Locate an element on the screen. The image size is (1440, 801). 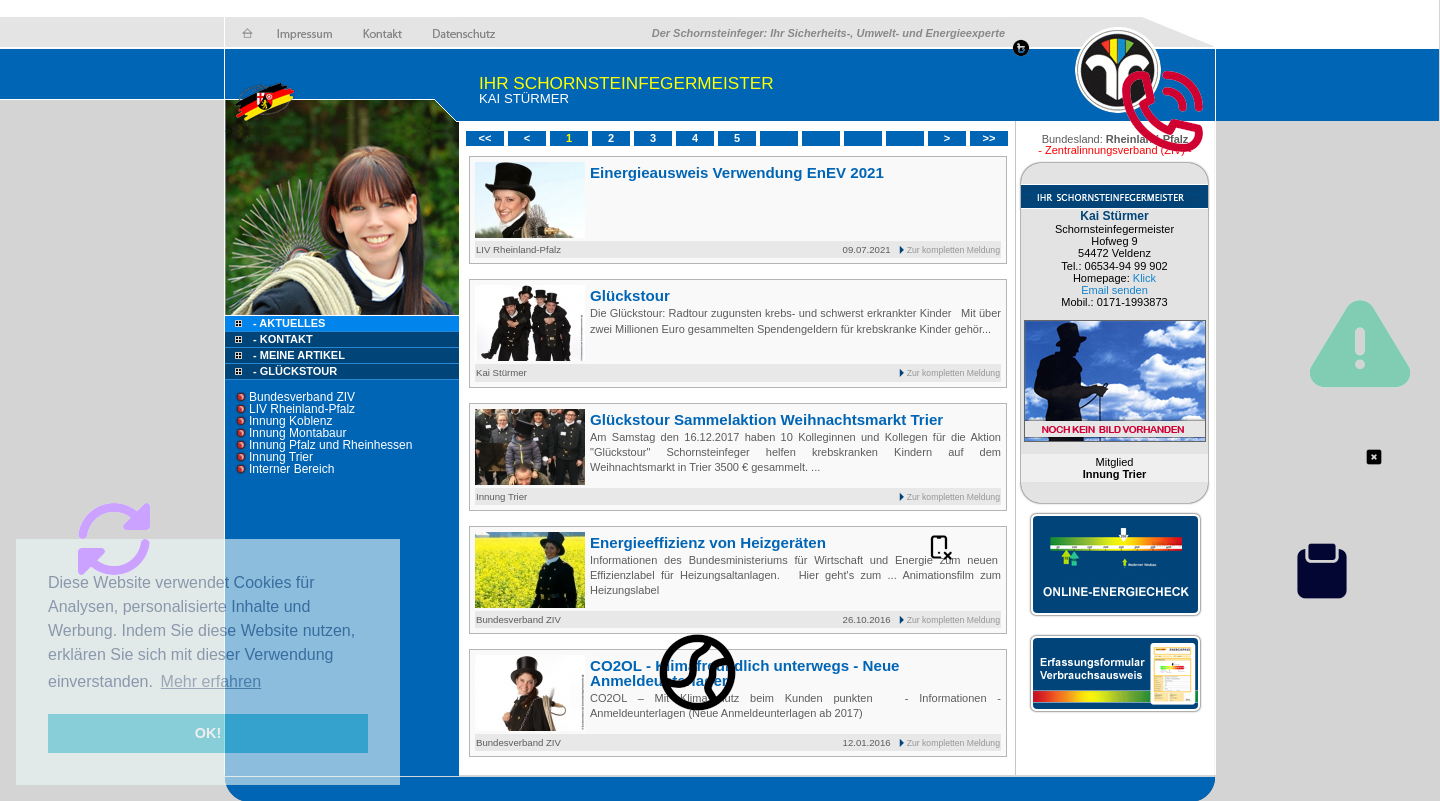
indicates a warning or caution state is located at coordinates (1360, 346).